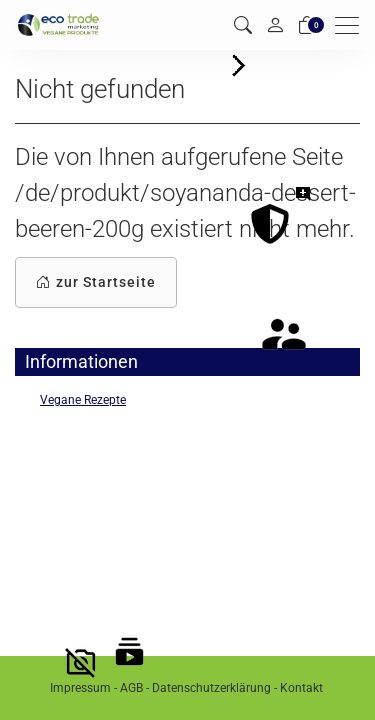 This screenshot has height=720, width=375. I want to click on view your subscriptions, so click(129, 651).